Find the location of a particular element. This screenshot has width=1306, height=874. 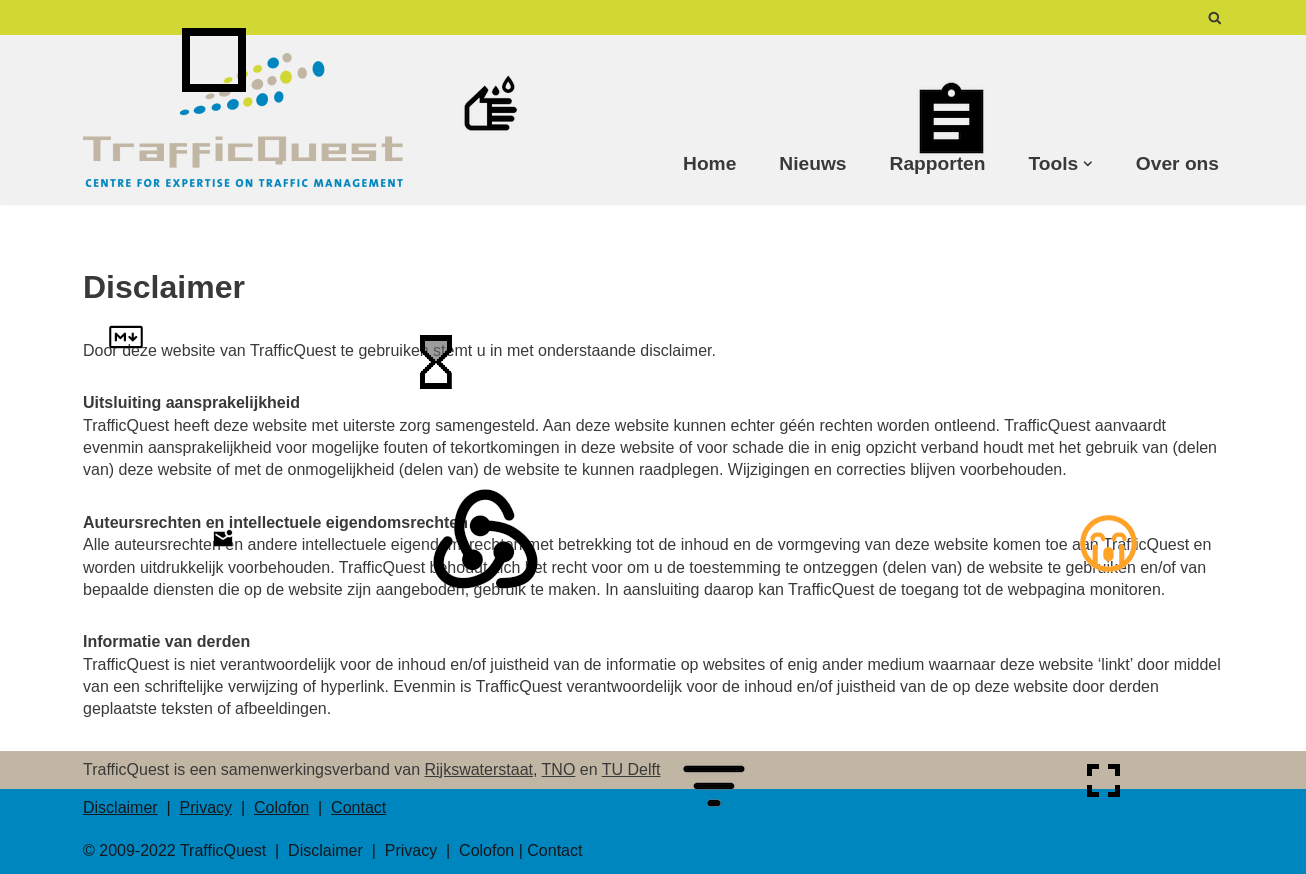

crop image to square aspect ratio is located at coordinates (214, 60).